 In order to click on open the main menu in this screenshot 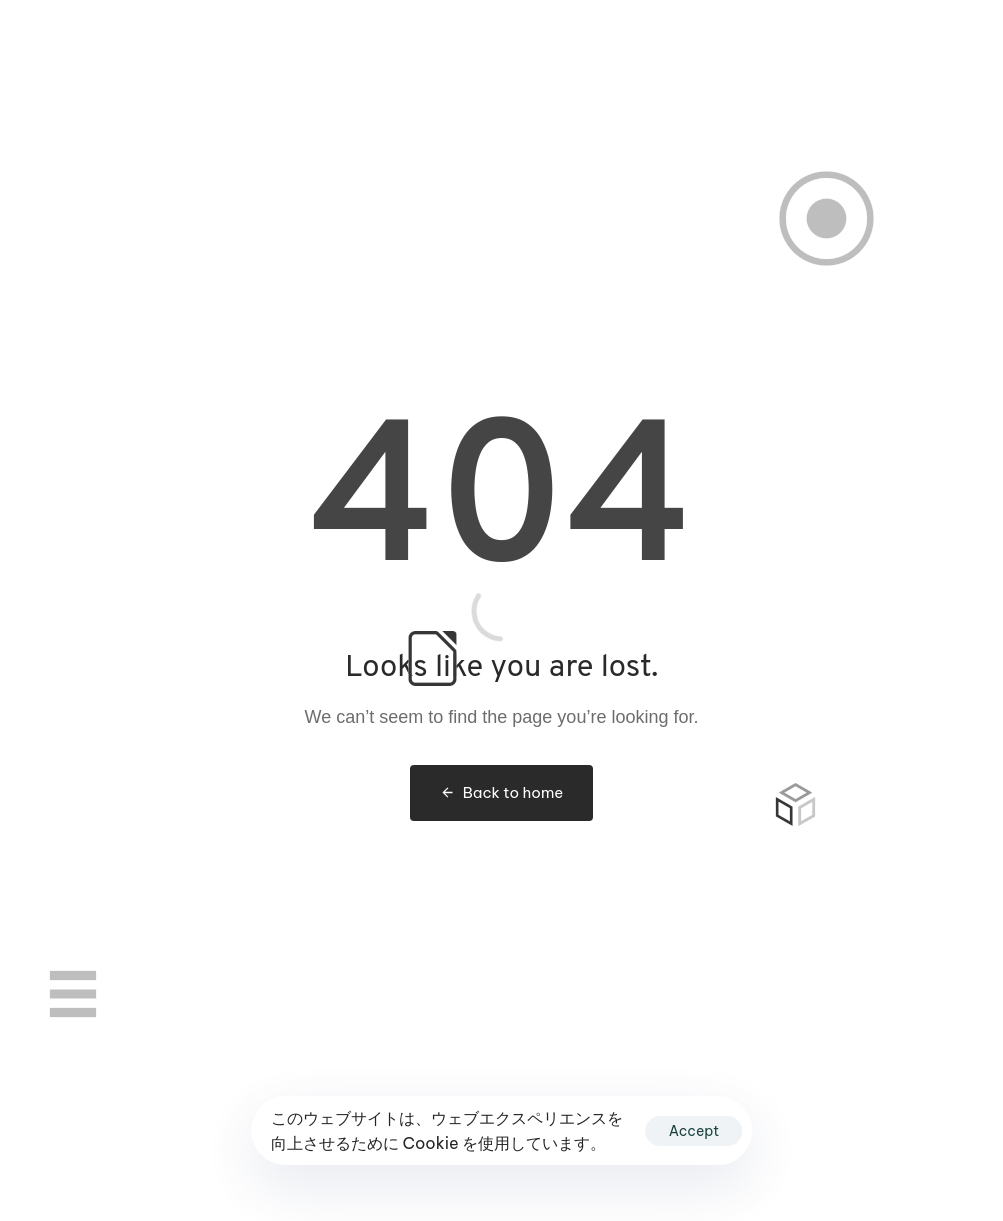, I will do `click(73, 994)`.